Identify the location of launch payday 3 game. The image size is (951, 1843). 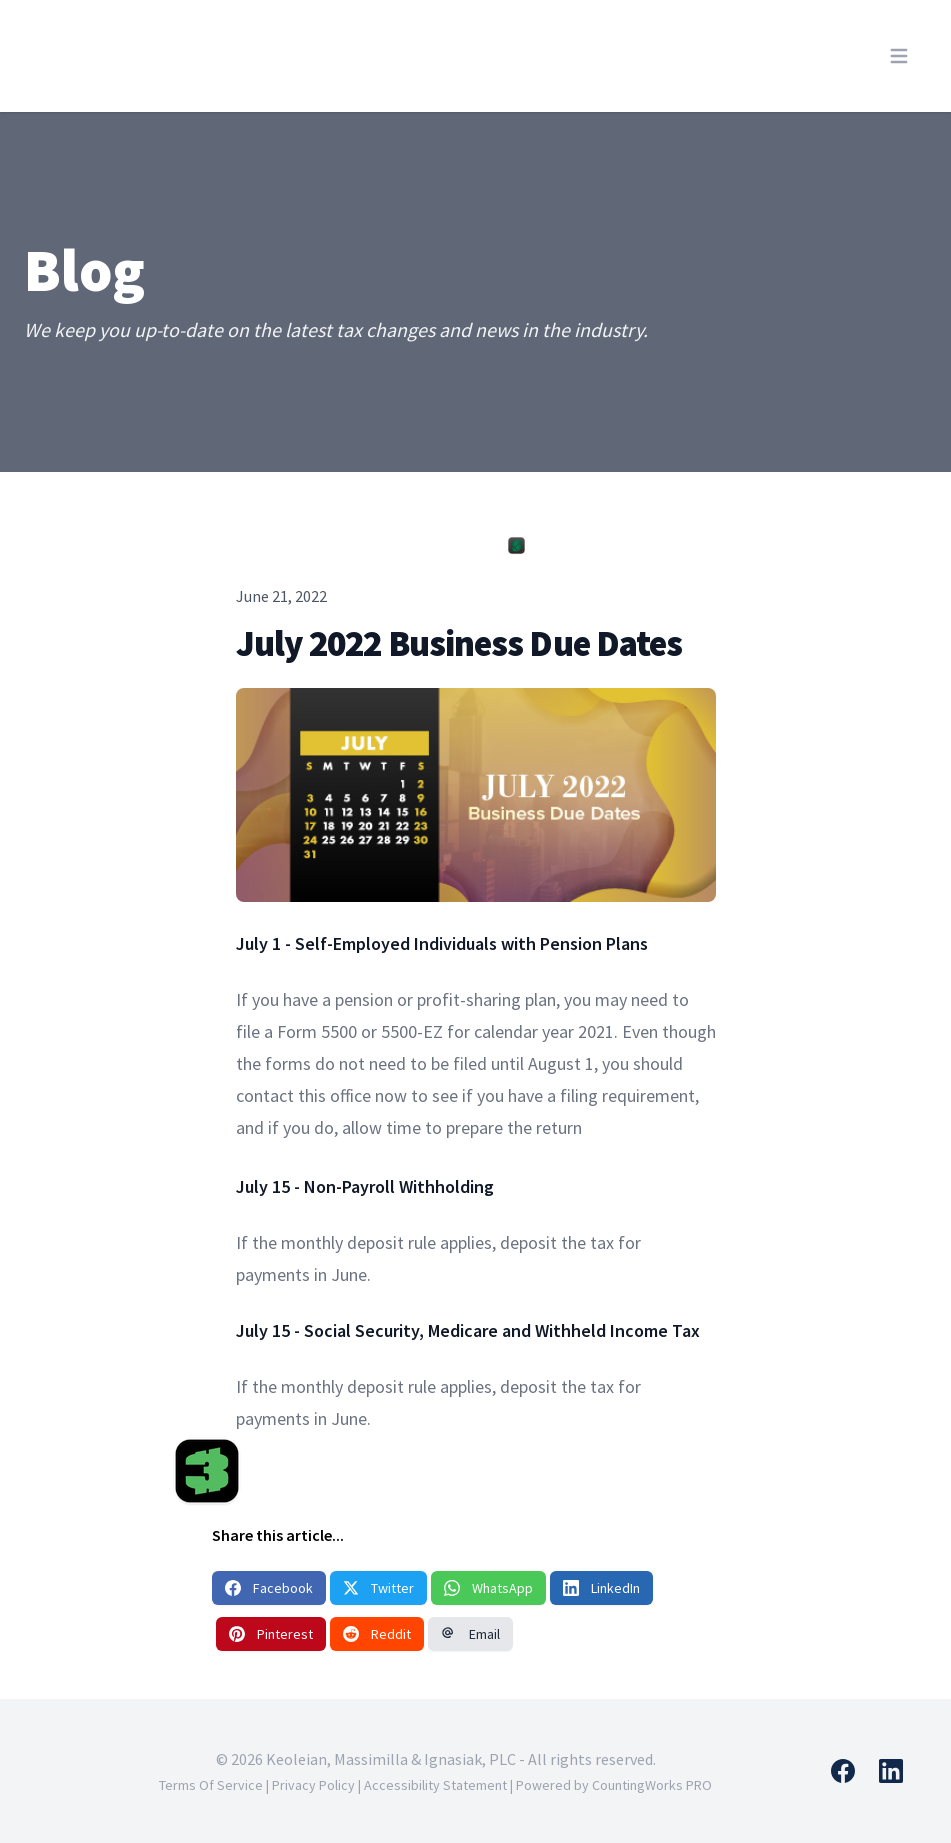
(207, 1471).